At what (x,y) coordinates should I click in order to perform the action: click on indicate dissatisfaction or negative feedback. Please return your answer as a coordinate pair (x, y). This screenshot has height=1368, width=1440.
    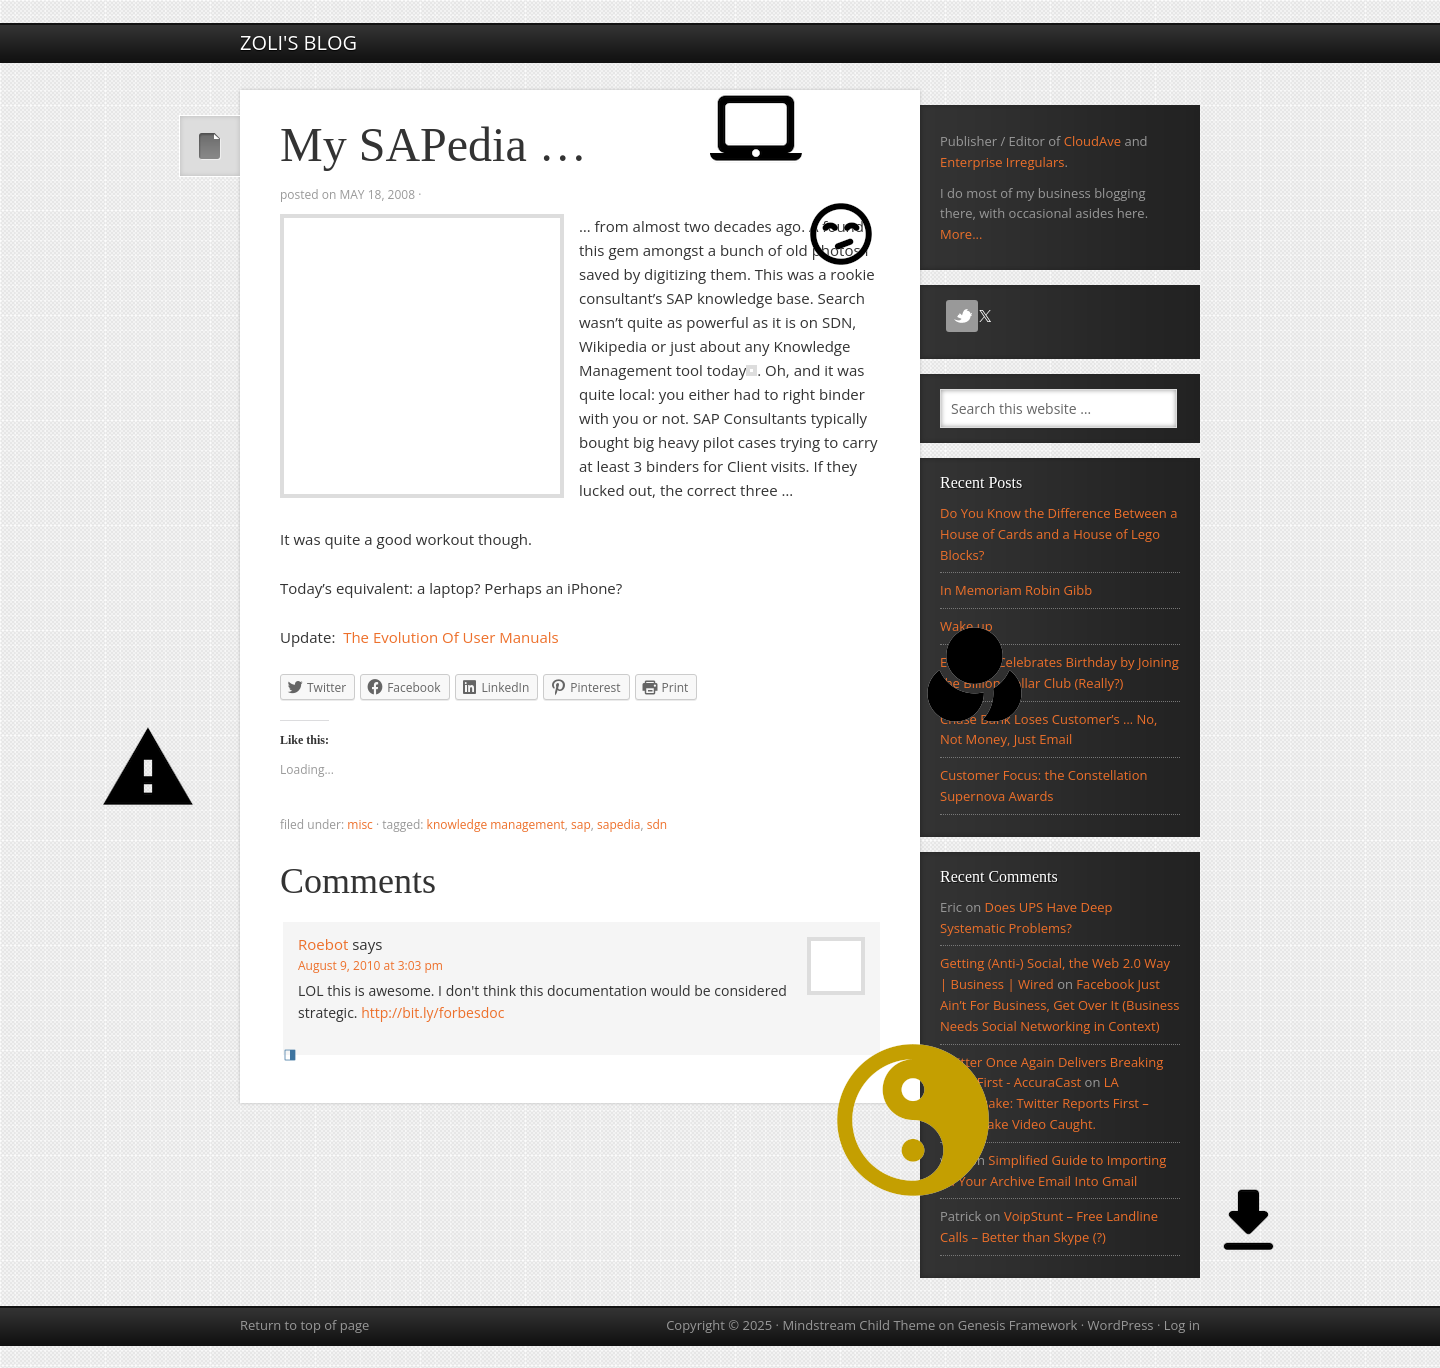
    Looking at the image, I should click on (841, 234).